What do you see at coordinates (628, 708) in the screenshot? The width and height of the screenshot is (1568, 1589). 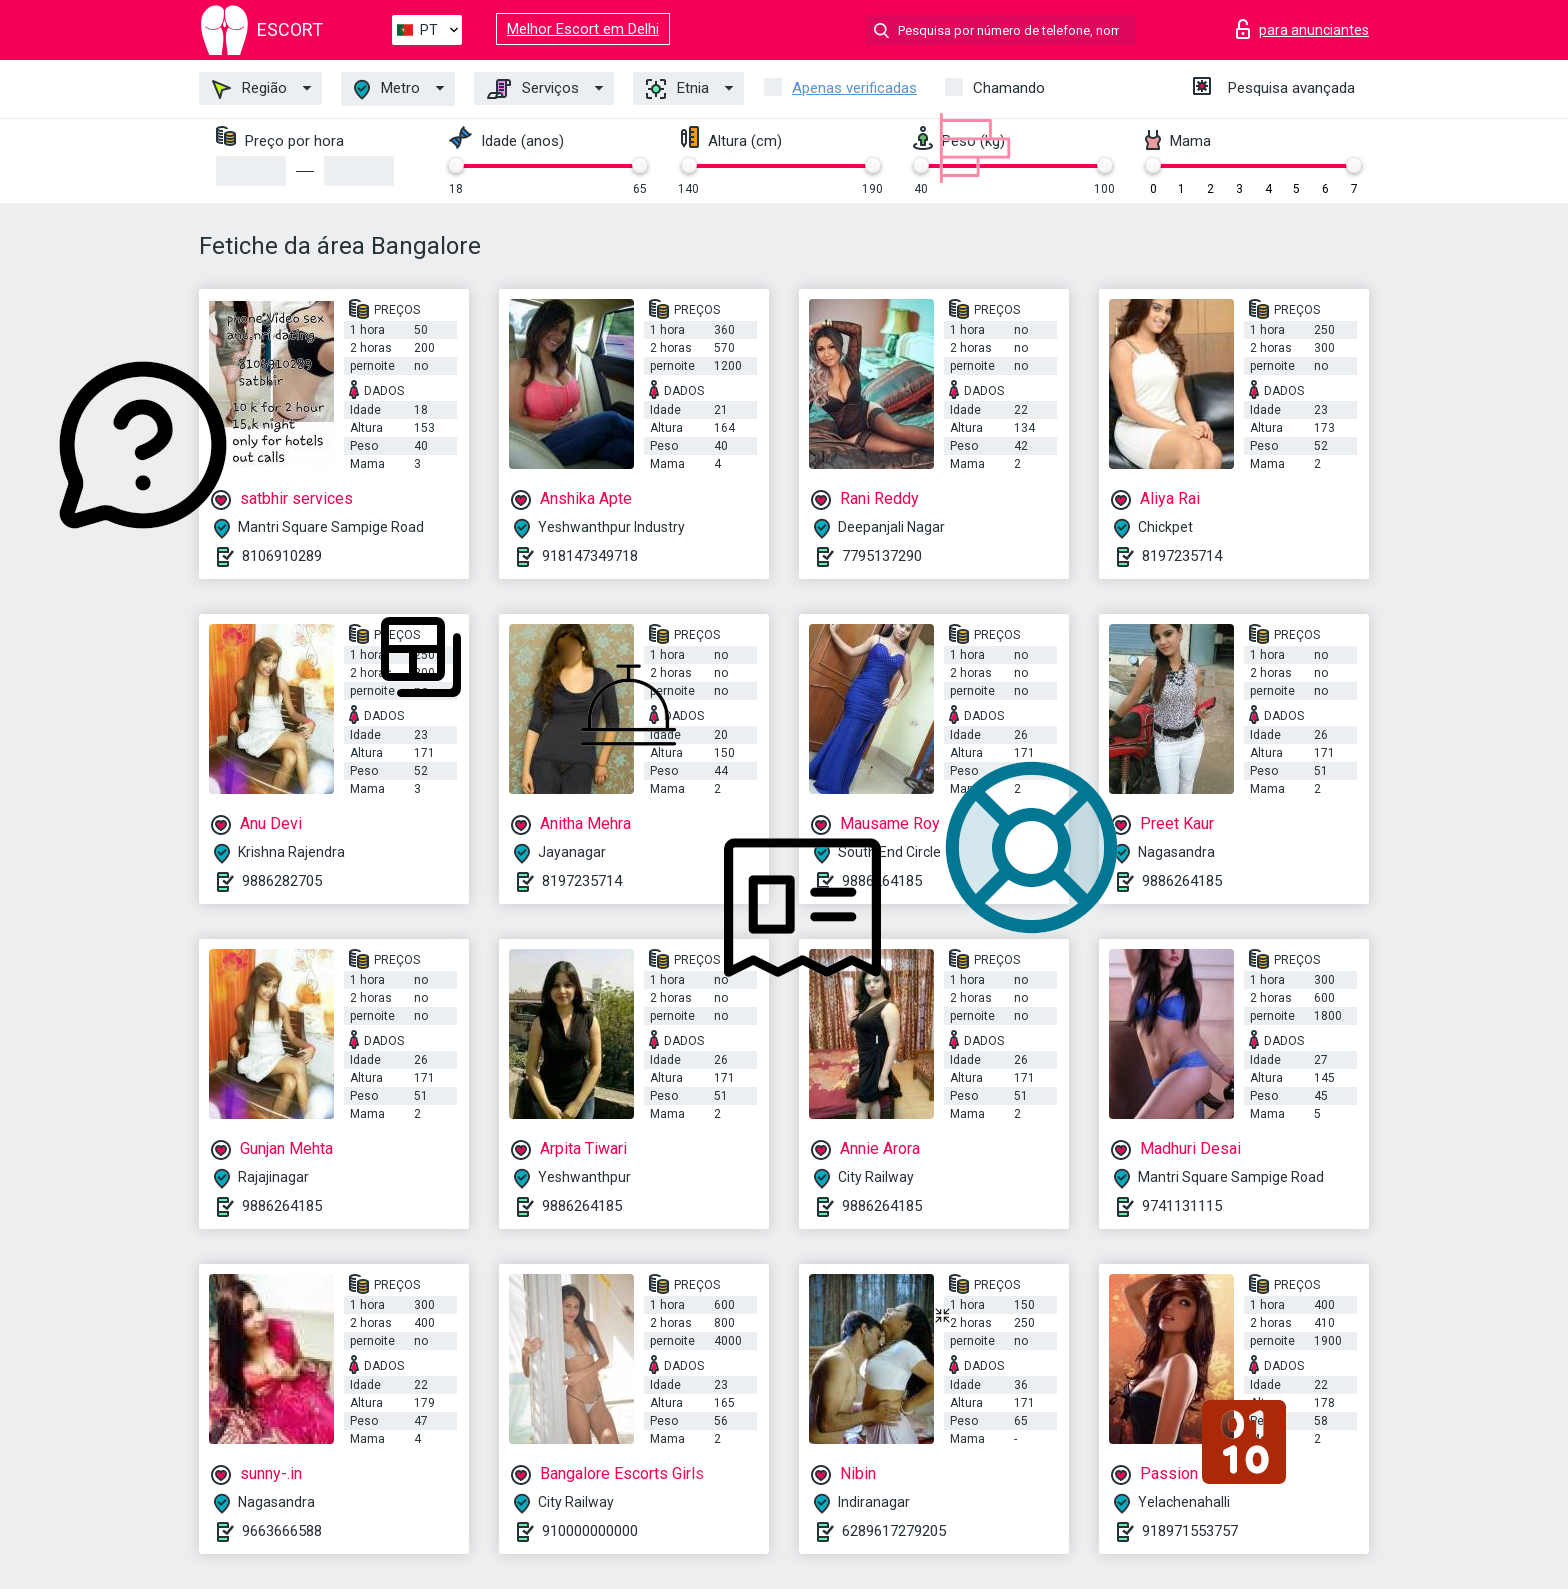 I see `request service or assistance` at bounding box center [628, 708].